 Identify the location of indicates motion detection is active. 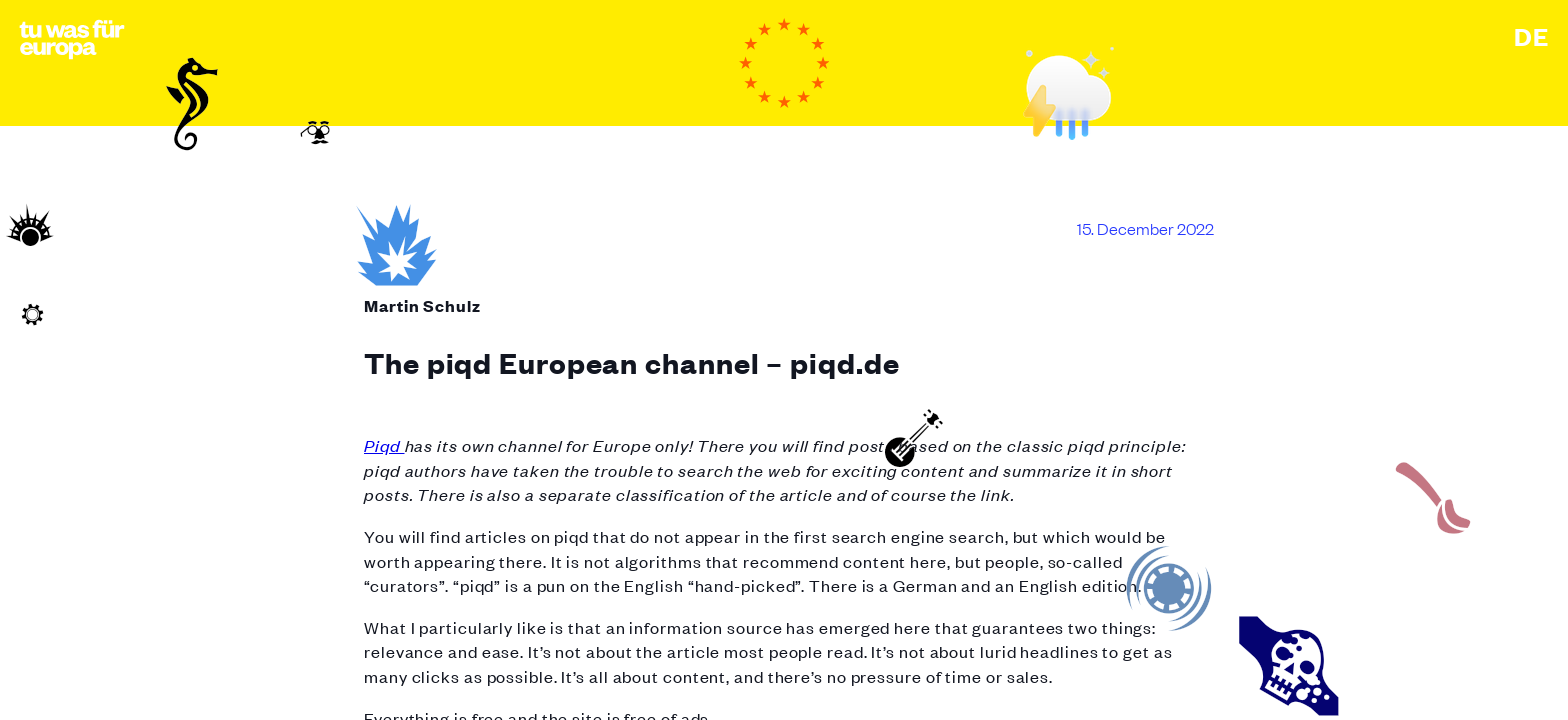
(1168, 588).